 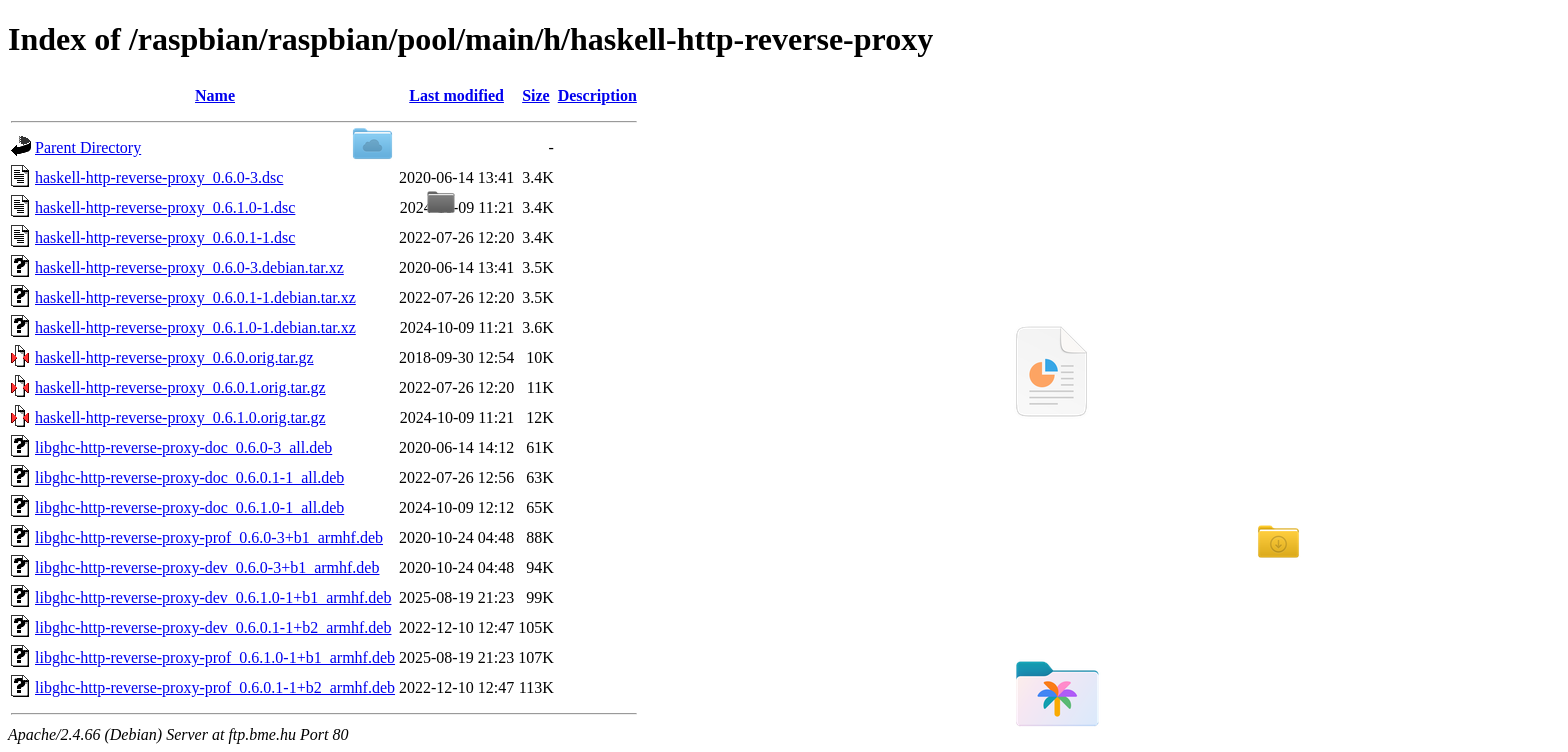 What do you see at coordinates (1051, 371) in the screenshot?
I see `open a presentation file` at bounding box center [1051, 371].